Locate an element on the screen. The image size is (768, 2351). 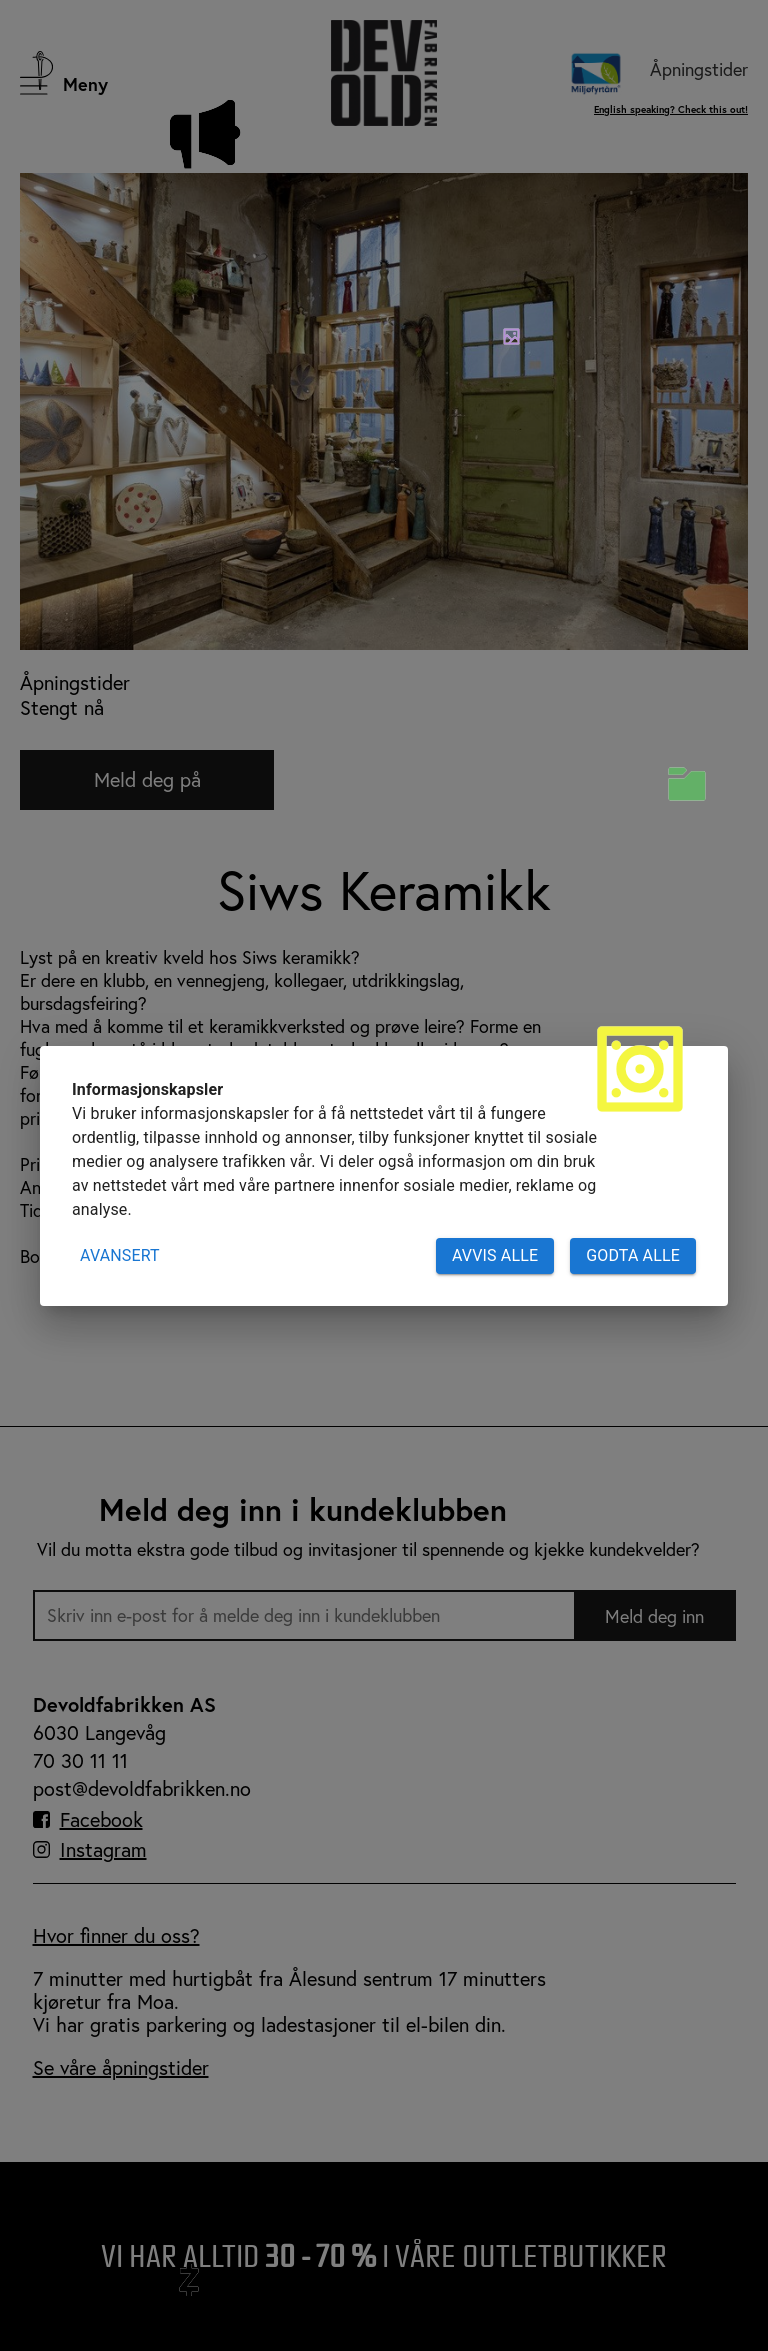
open folder to view files is located at coordinates (687, 784).